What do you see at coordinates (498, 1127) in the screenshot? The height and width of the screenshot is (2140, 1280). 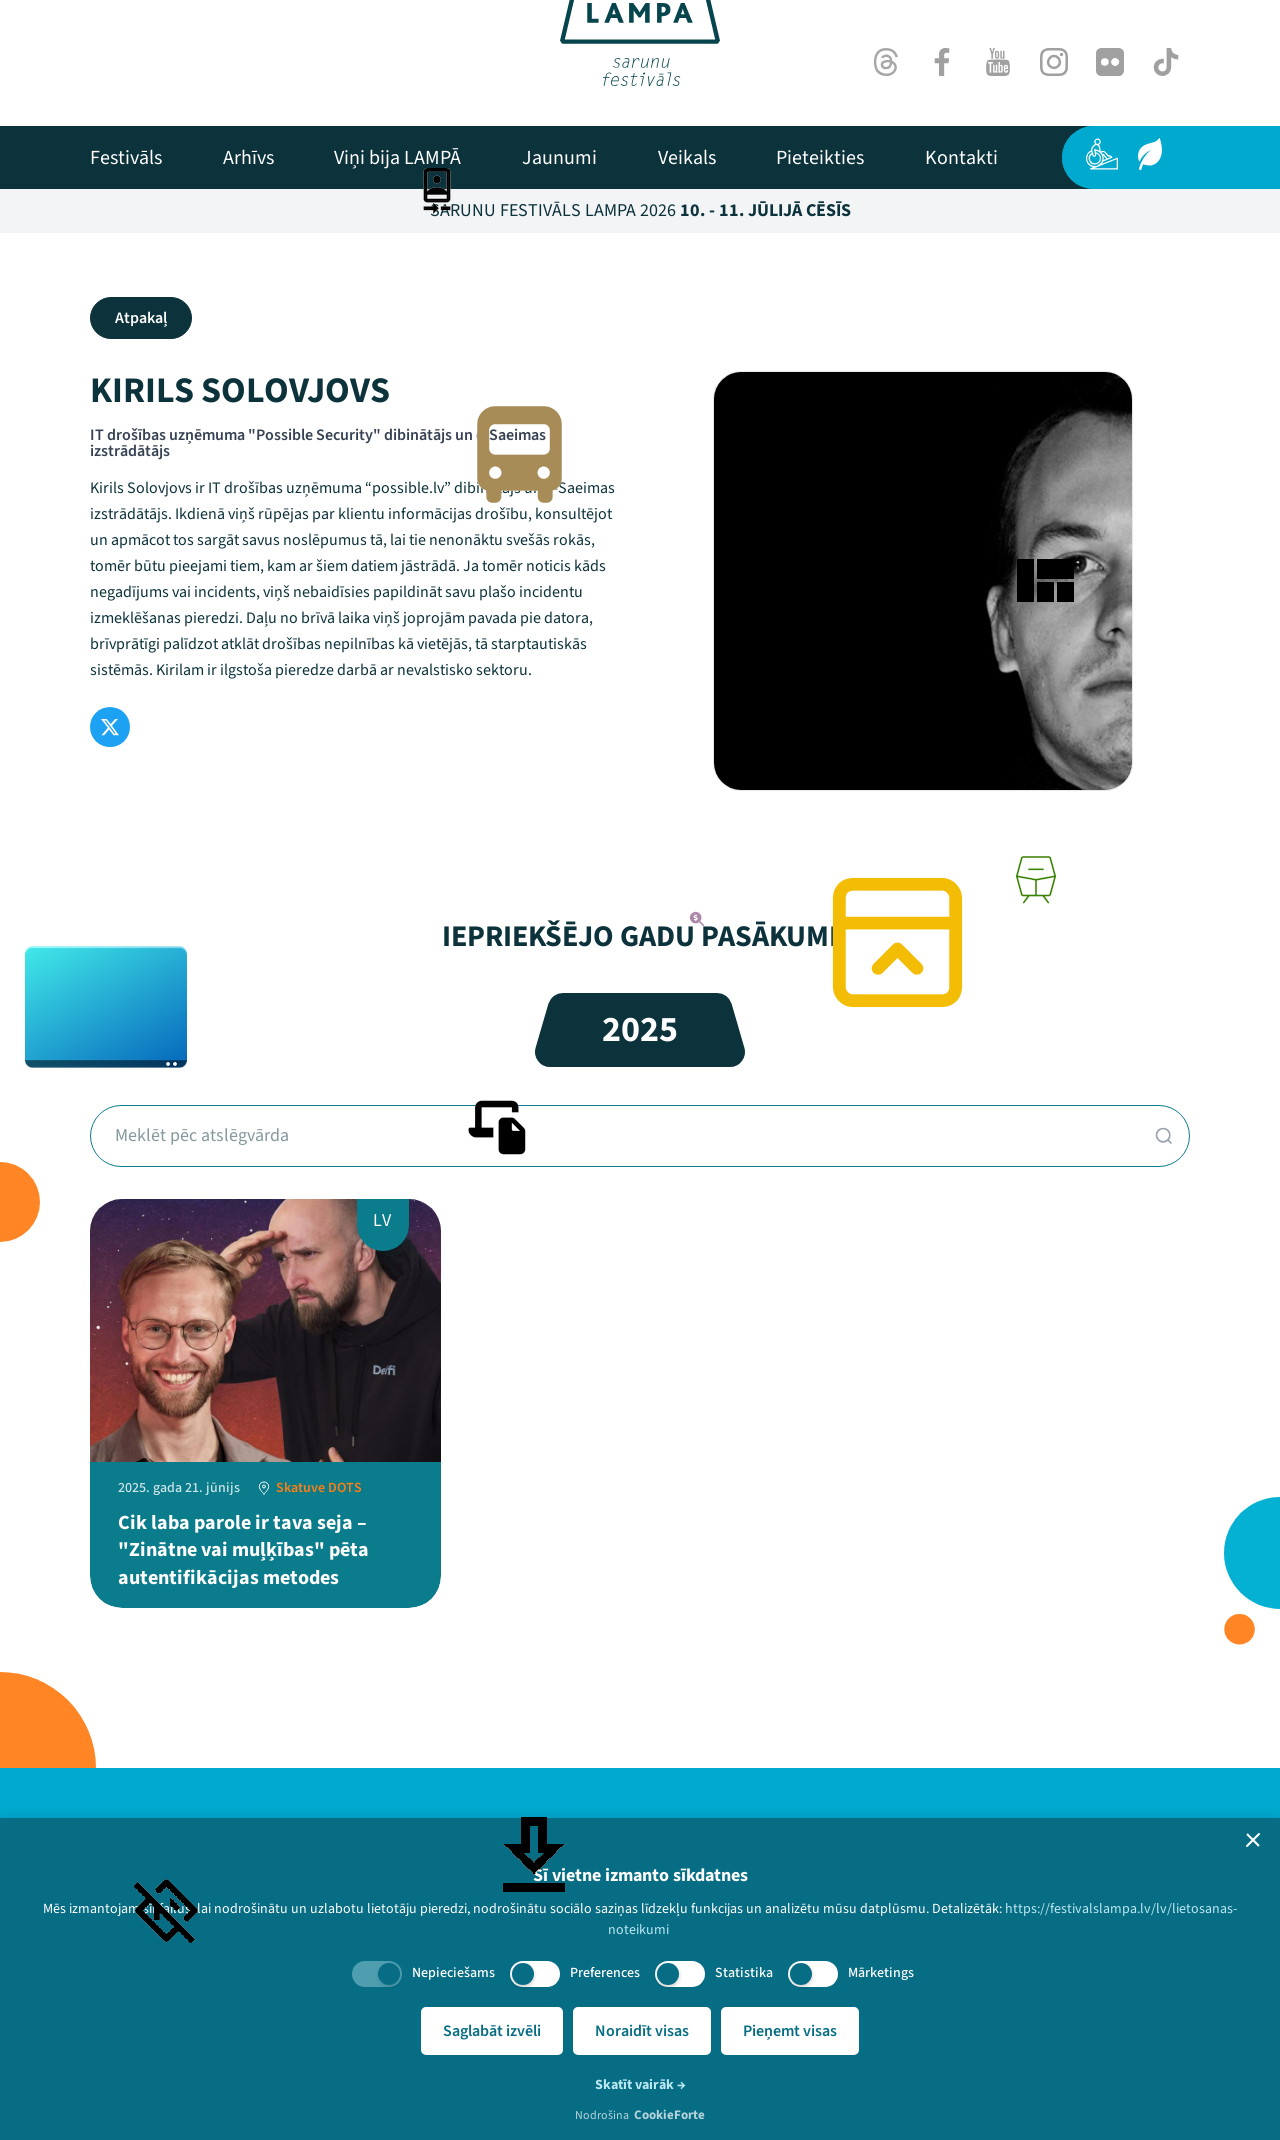 I see `access files on your computer` at bounding box center [498, 1127].